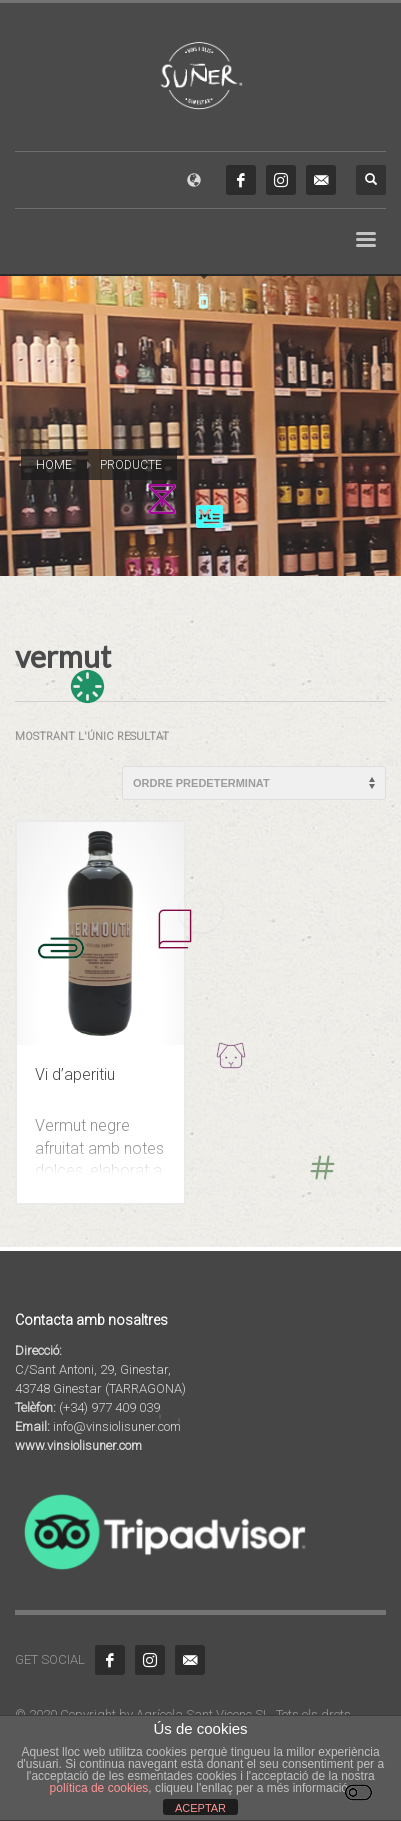 This screenshot has height=1821, width=401. What do you see at coordinates (209, 516) in the screenshot?
I see `open article on Medium` at bounding box center [209, 516].